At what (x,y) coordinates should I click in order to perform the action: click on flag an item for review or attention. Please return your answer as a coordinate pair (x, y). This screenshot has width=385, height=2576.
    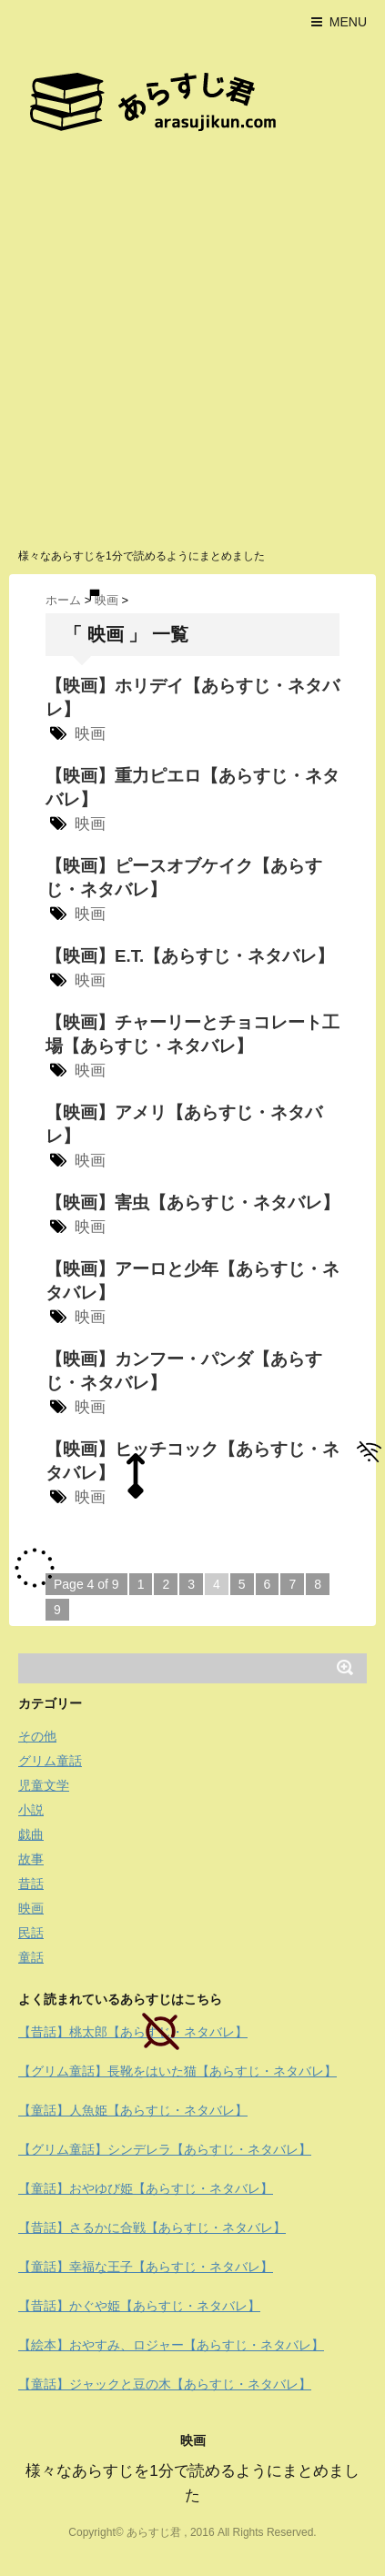
    Looking at the image, I should click on (95, 594).